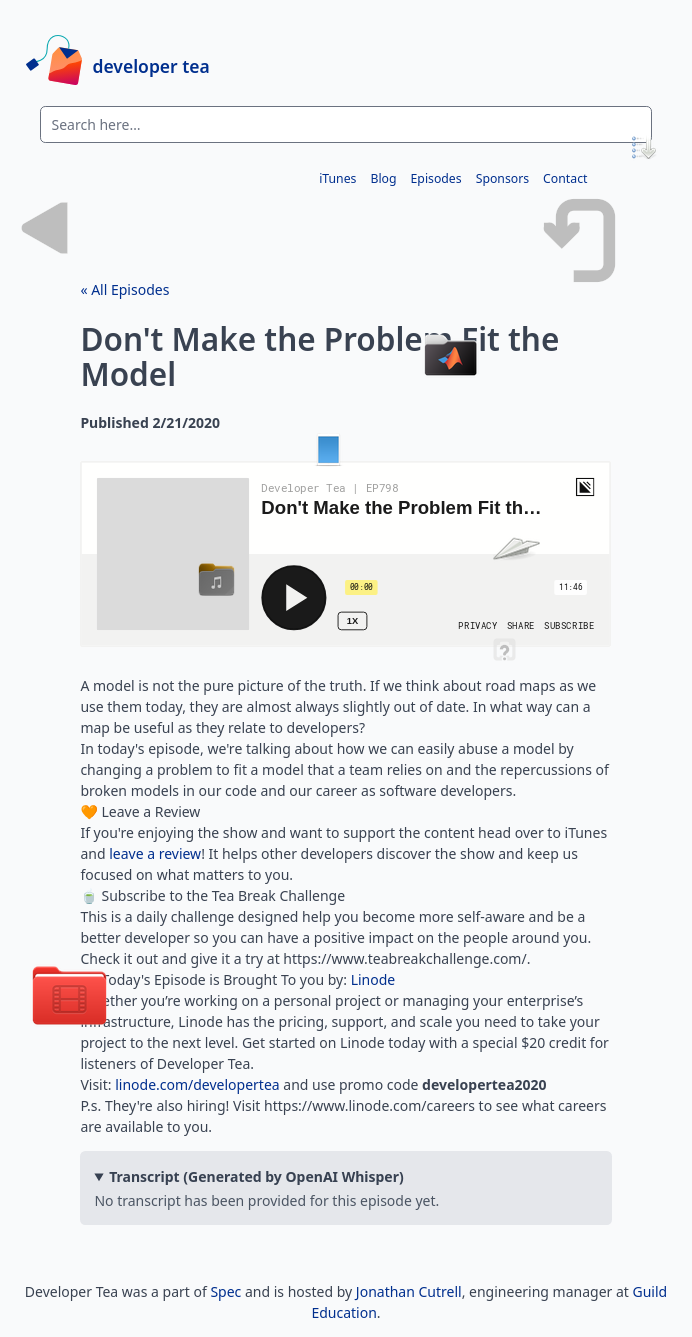 The height and width of the screenshot is (1337, 692). Describe the element at coordinates (645, 148) in the screenshot. I see `sort items in ascending order` at that location.